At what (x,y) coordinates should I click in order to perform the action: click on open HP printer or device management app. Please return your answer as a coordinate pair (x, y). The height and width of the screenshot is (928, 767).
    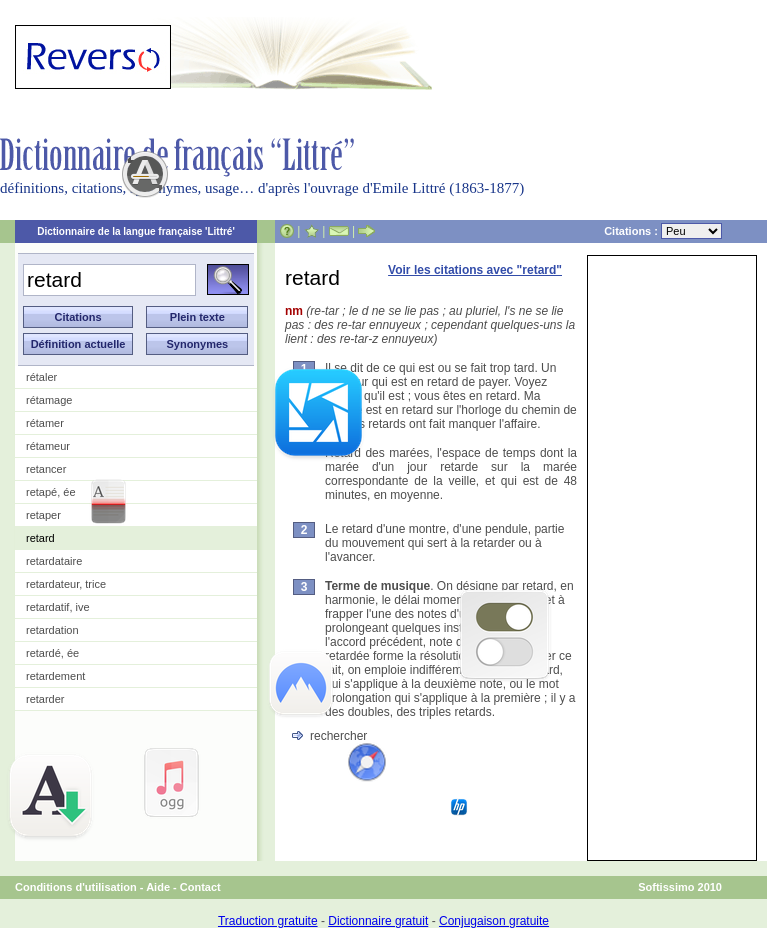
    Looking at the image, I should click on (459, 807).